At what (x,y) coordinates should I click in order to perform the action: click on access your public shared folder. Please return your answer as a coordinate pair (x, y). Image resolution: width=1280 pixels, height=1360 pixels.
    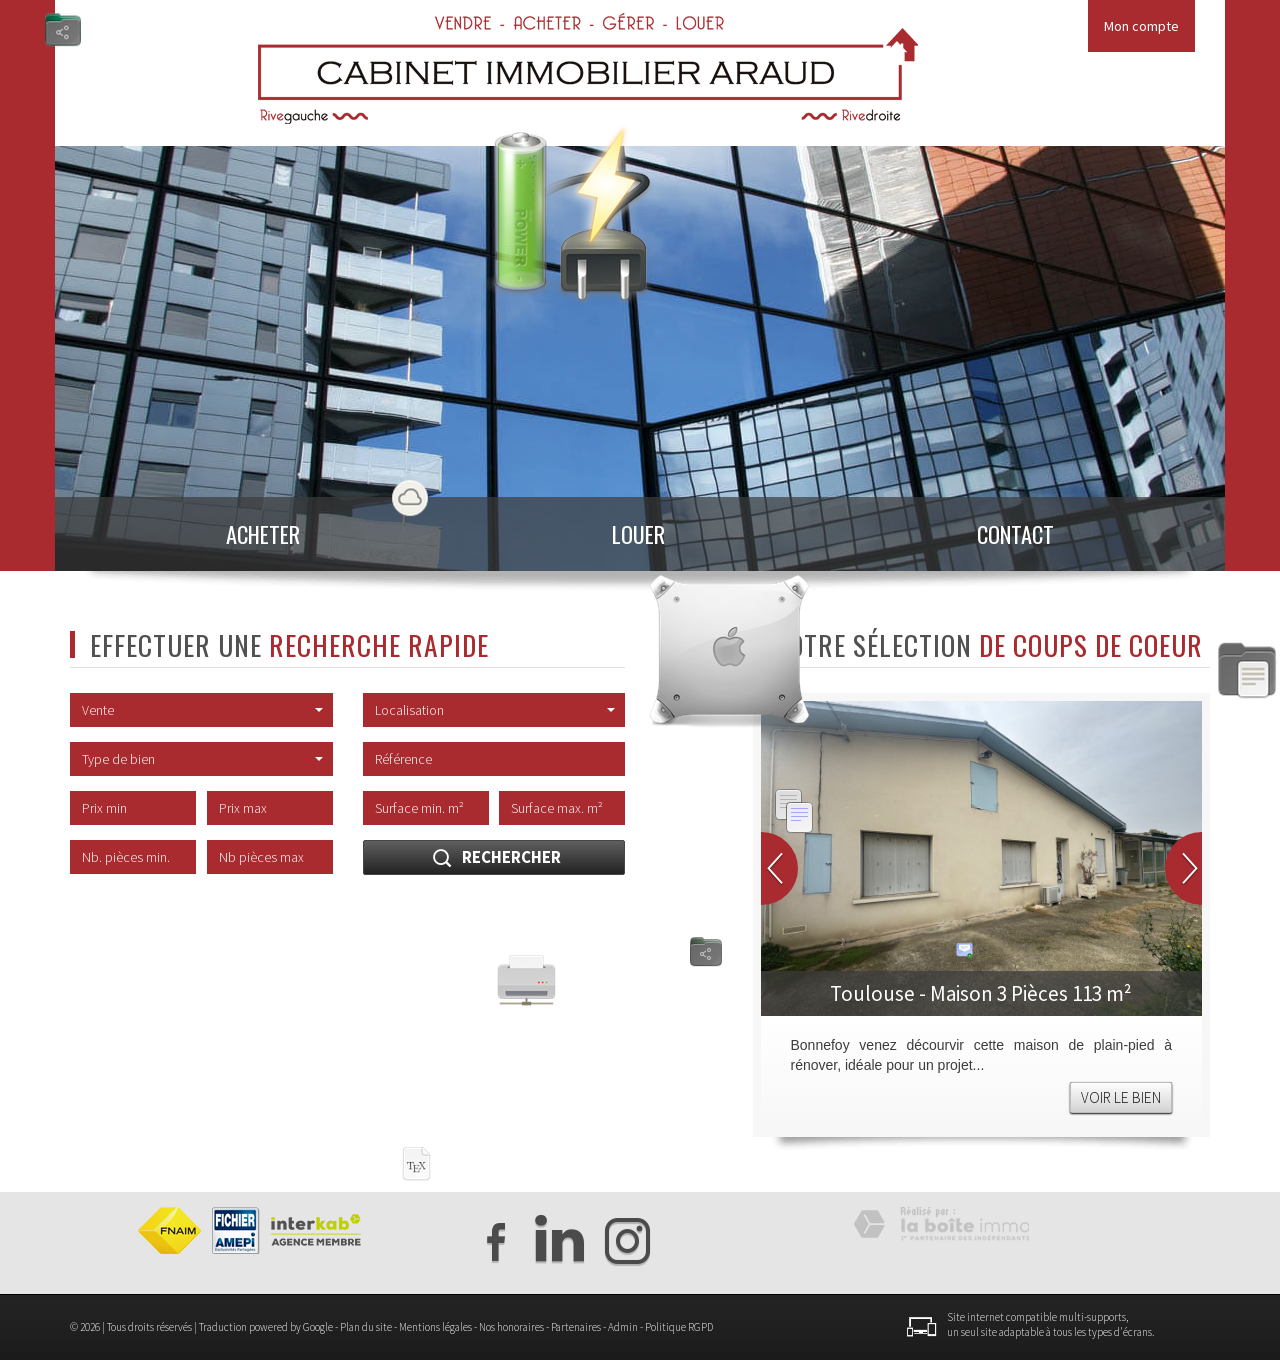
    Looking at the image, I should click on (63, 29).